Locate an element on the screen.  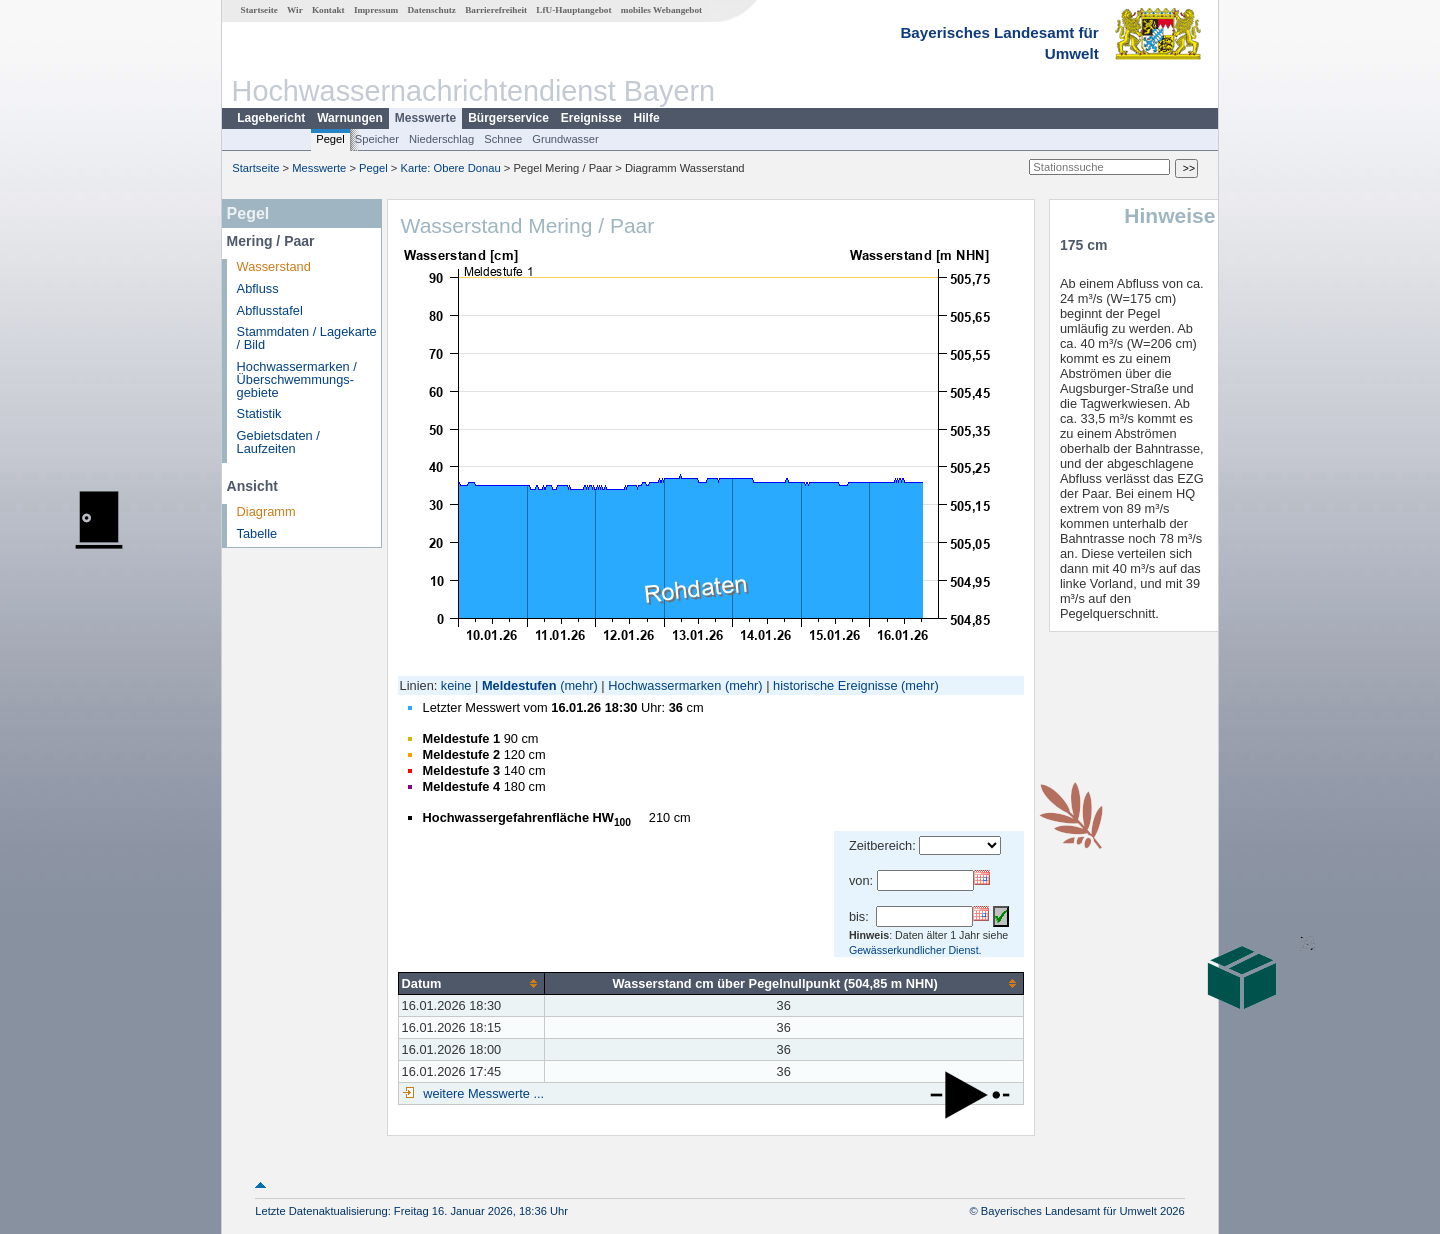
exit the current screen or application is located at coordinates (99, 519).